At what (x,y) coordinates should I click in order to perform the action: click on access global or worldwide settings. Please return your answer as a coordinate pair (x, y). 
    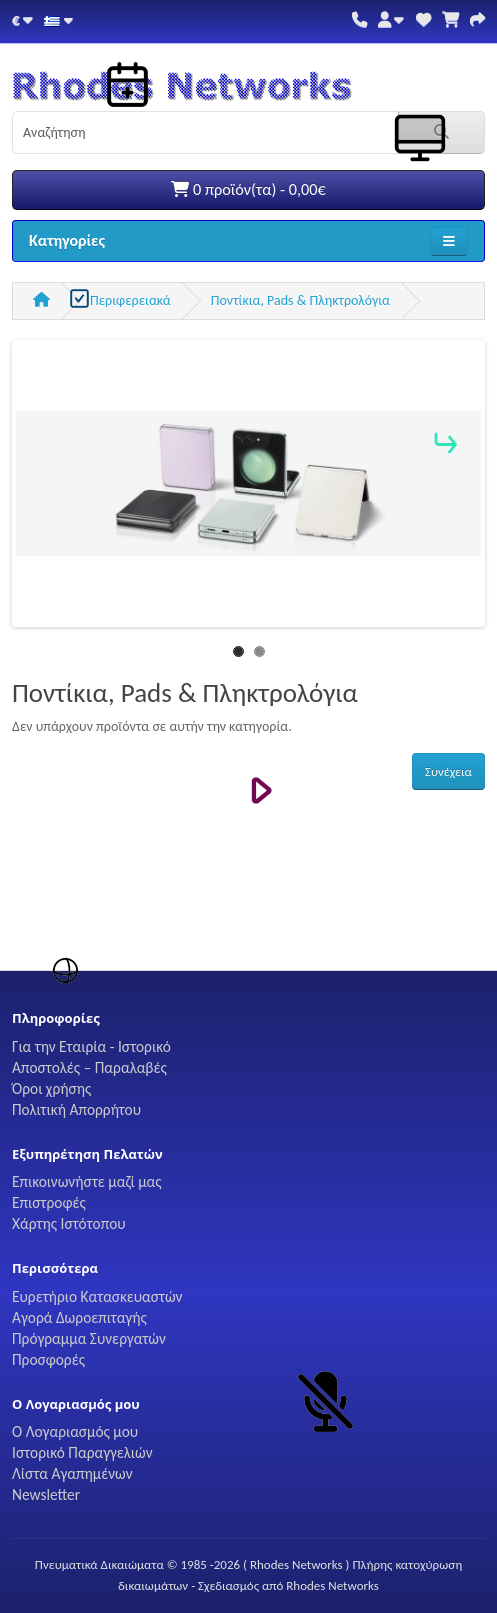
    Looking at the image, I should click on (65, 970).